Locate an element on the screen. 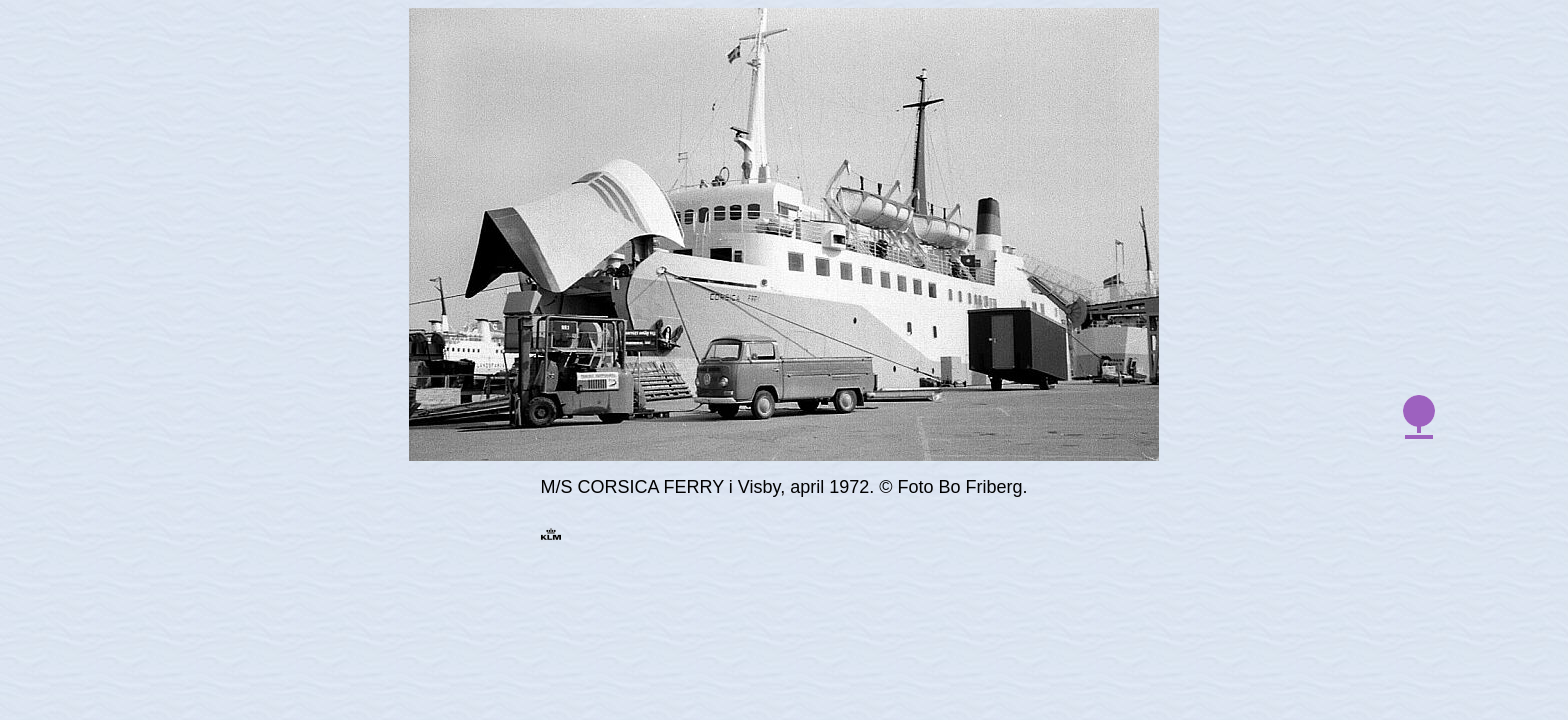 The width and height of the screenshot is (1568, 720). visit KLM airline website or app is located at coordinates (551, 534).